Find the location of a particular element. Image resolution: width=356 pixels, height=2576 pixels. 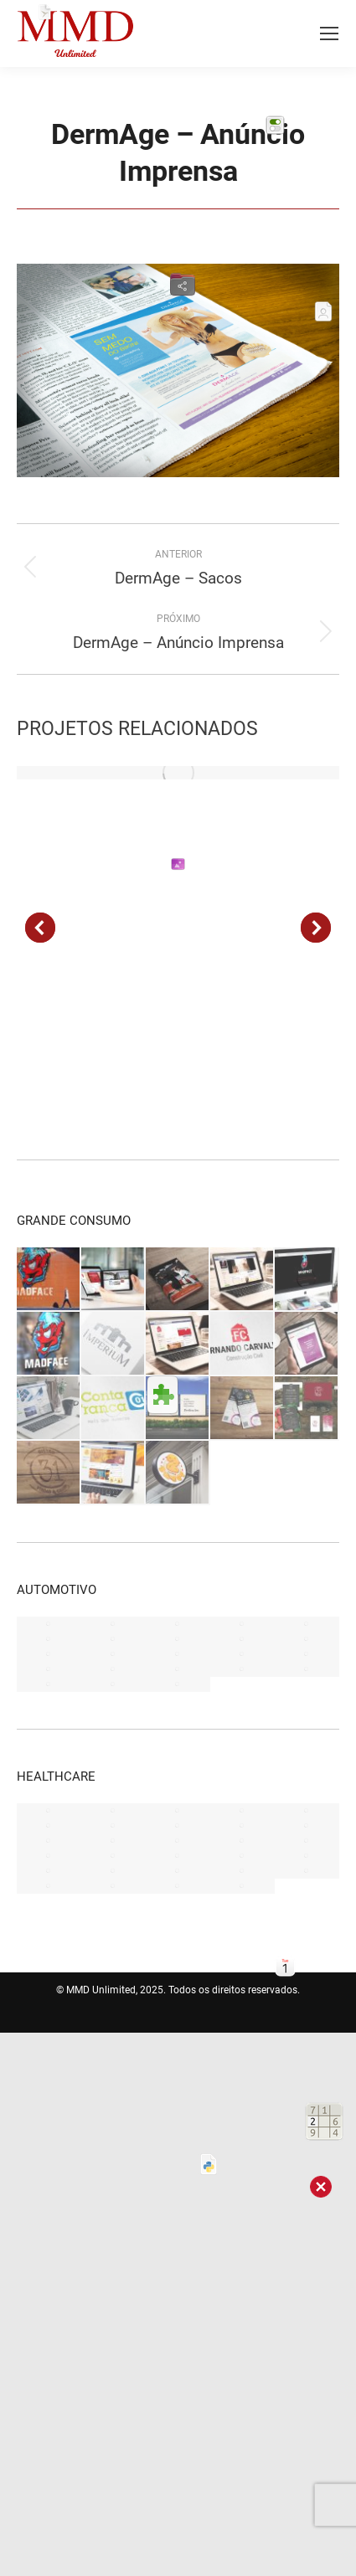

a python source code file is located at coordinates (209, 2164).